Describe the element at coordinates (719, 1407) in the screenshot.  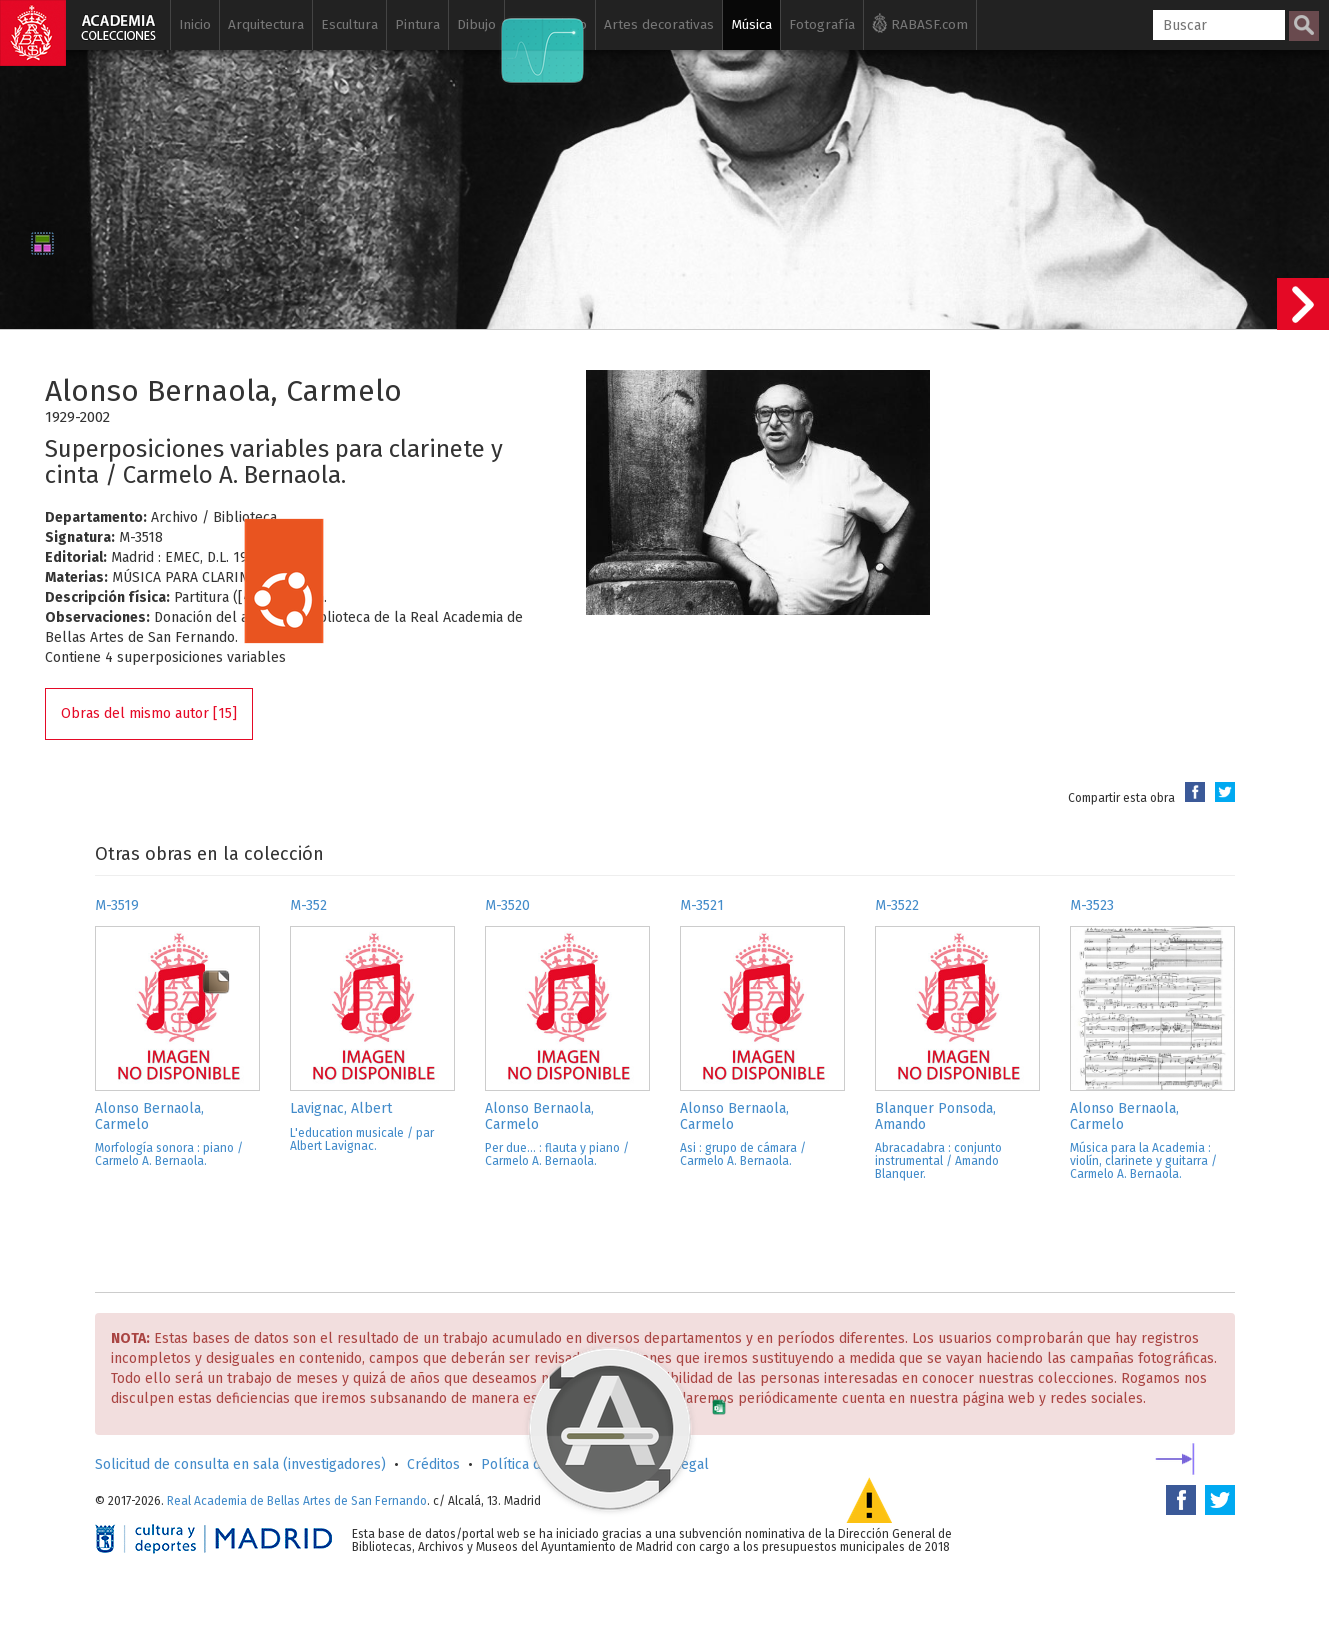
I see `indicates a microsoft excel spreadsheet file` at that location.